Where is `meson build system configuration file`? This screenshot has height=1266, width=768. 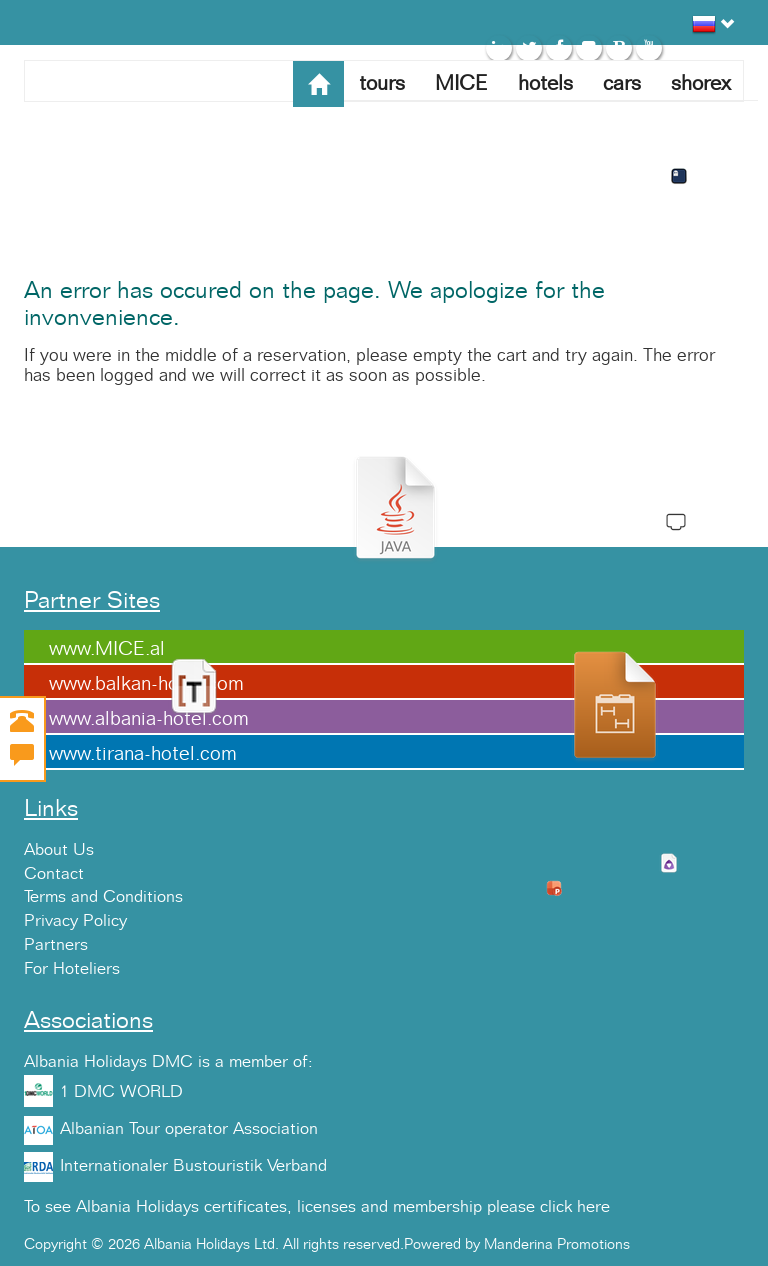 meson build system configuration file is located at coordinates (669, 863).